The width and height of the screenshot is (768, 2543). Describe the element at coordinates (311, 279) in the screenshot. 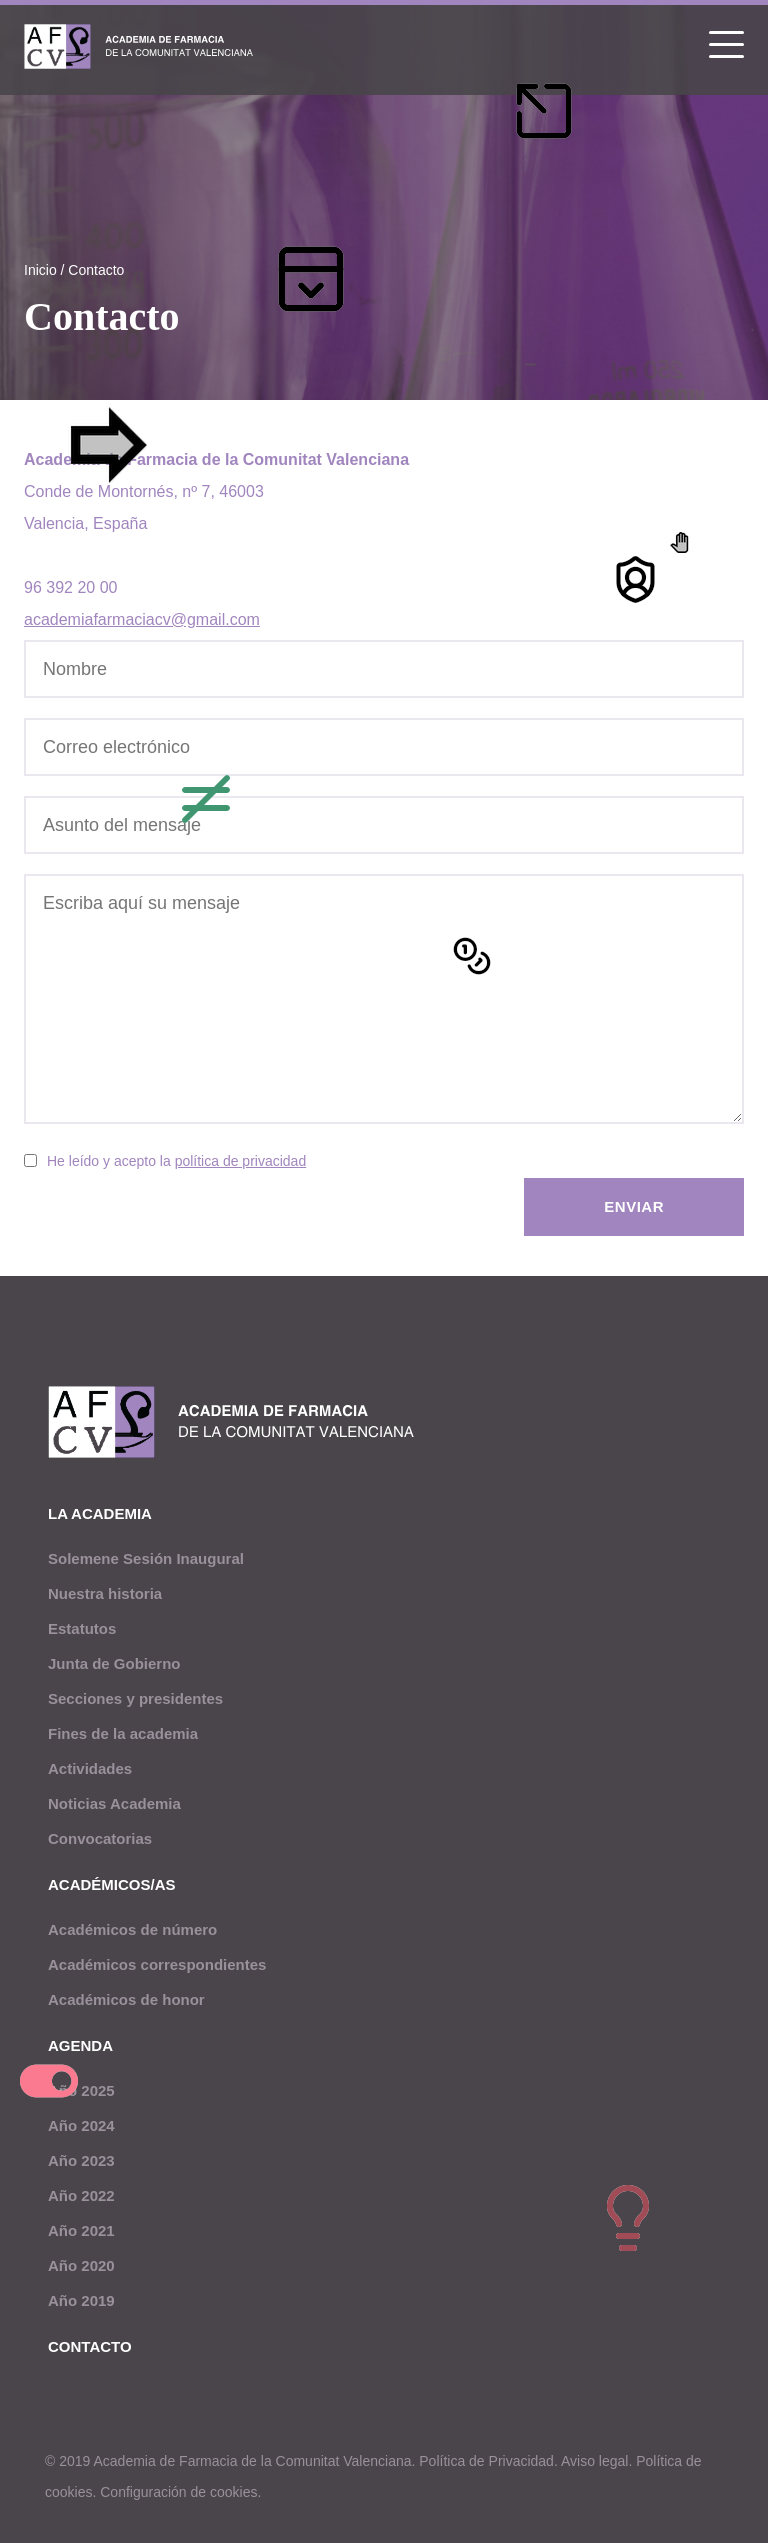

I see `collapse the top panel` at that location.